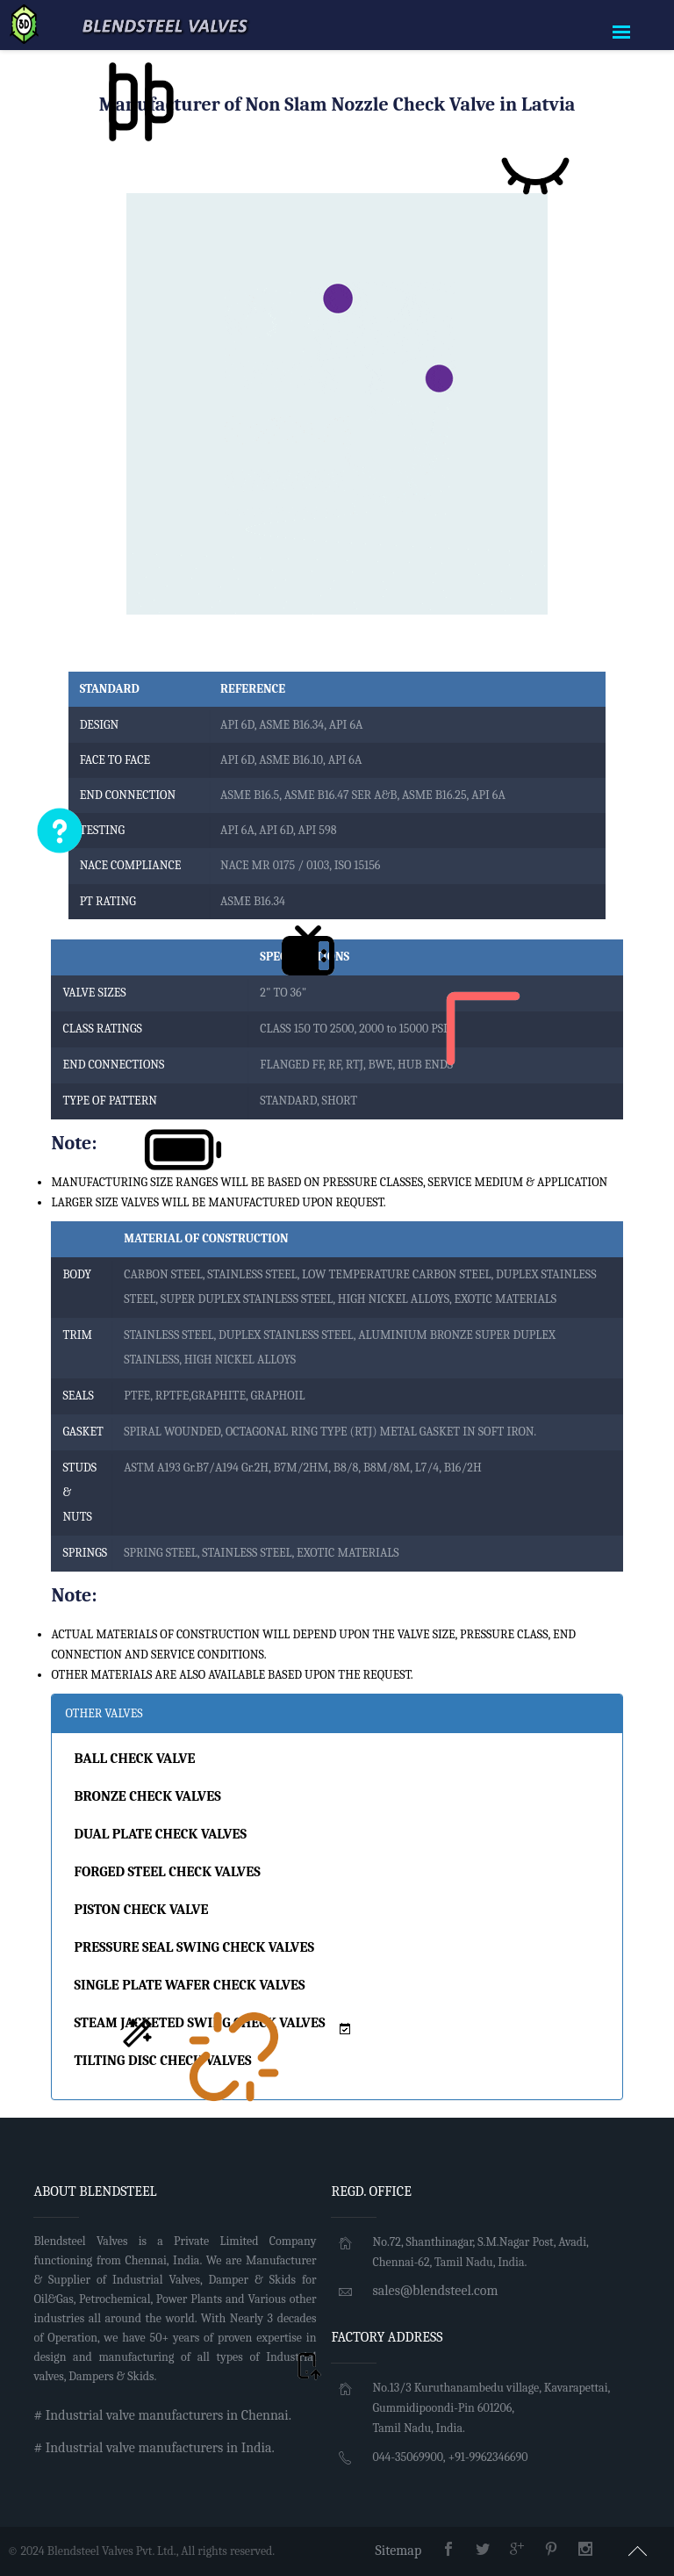 The height and width of the screenshot is (2576, 674). I want to click on distribute objects from the left edge, so click(141, 102).